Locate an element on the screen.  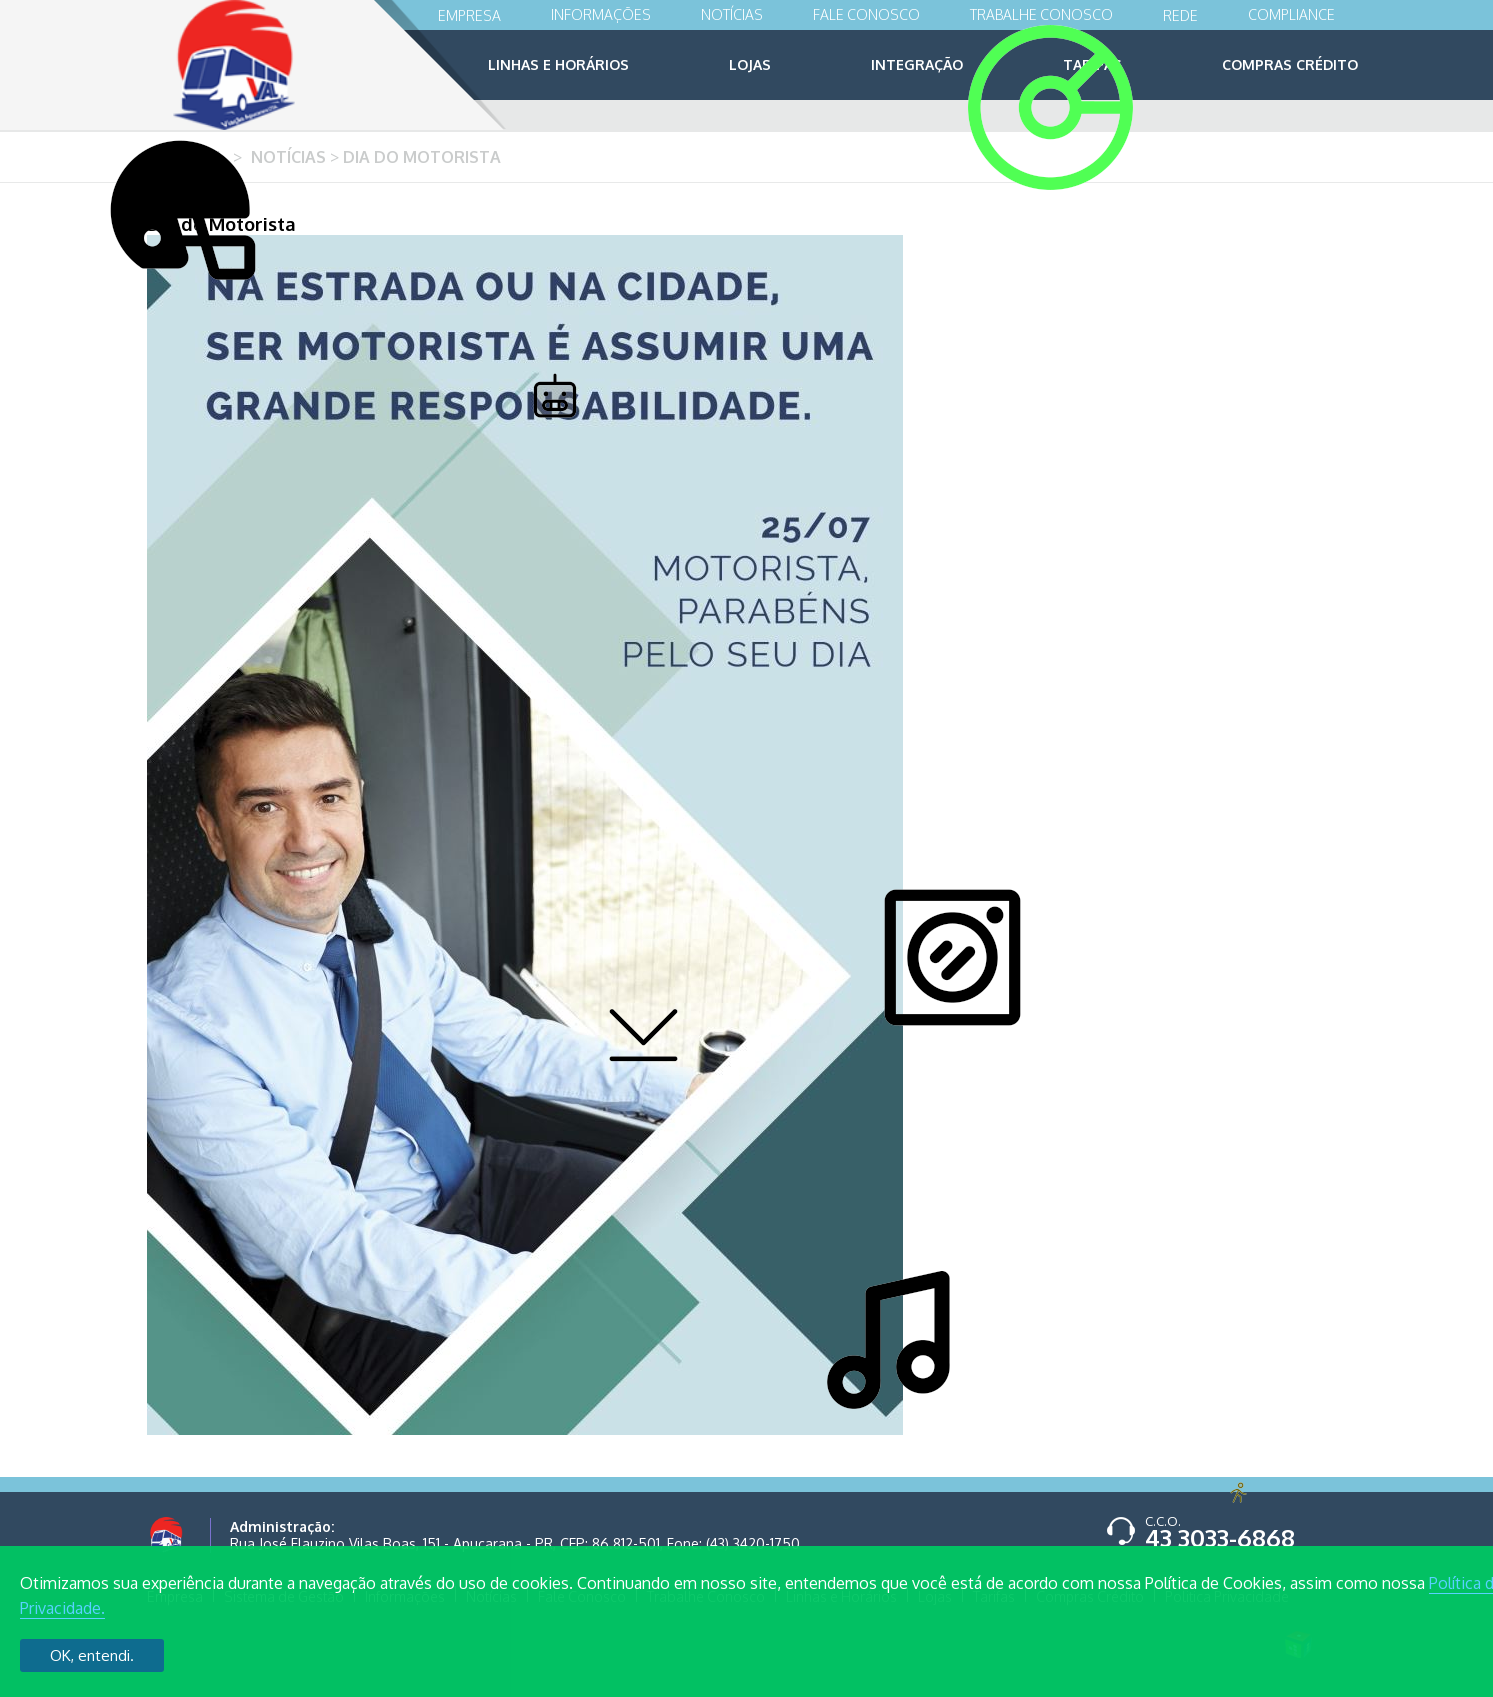
access AI assistant or chatbot is located at coordinates (555, 398).